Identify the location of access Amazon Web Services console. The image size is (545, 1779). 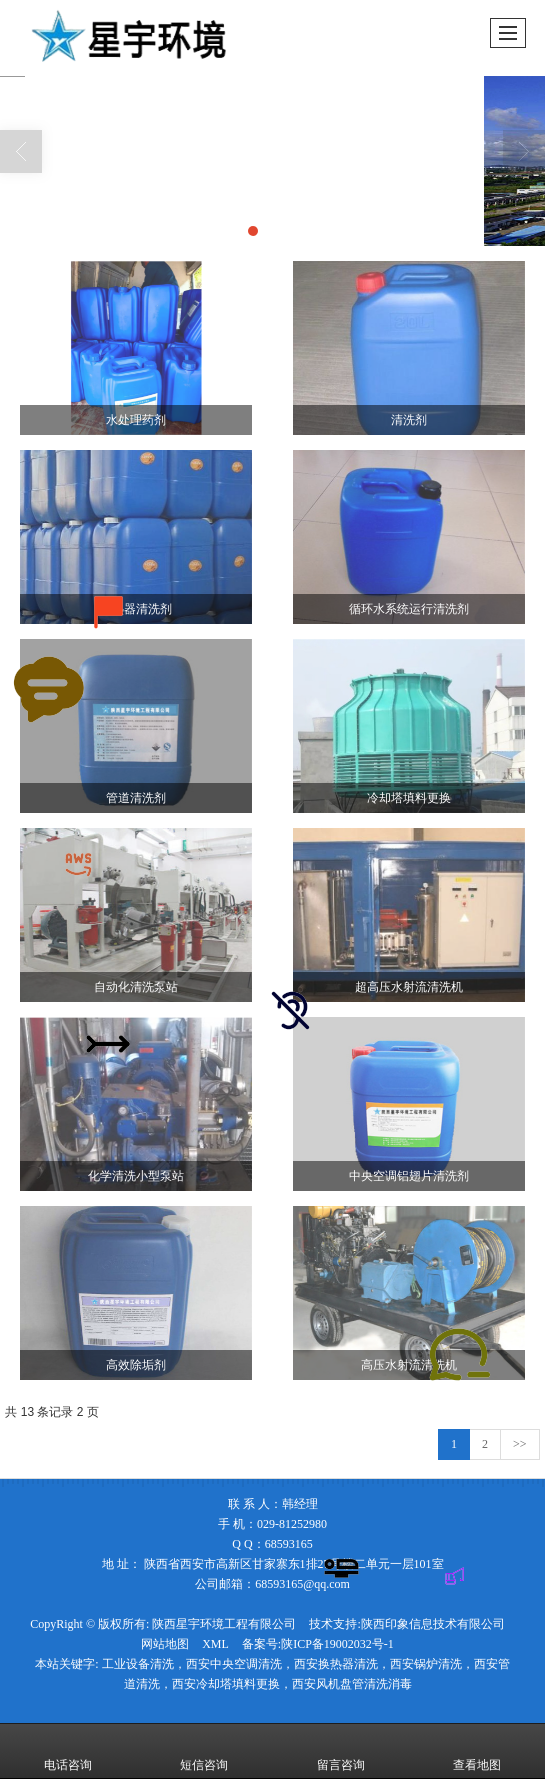
(78, 863).